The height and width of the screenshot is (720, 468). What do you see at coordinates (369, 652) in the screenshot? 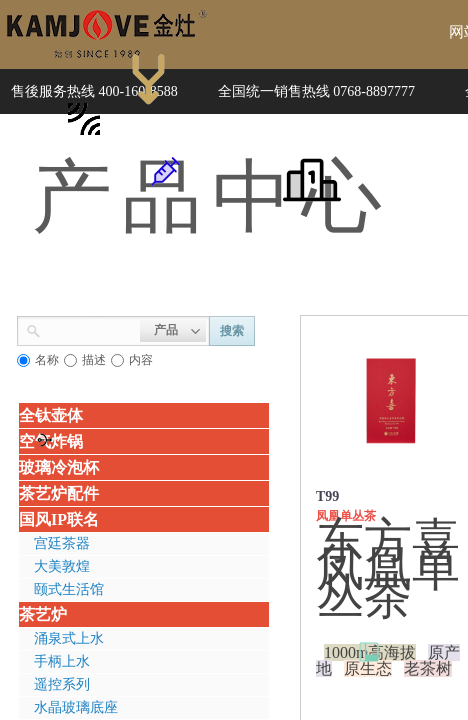
I see `toggle right side panel visibility` at bounding box center [369, 652].